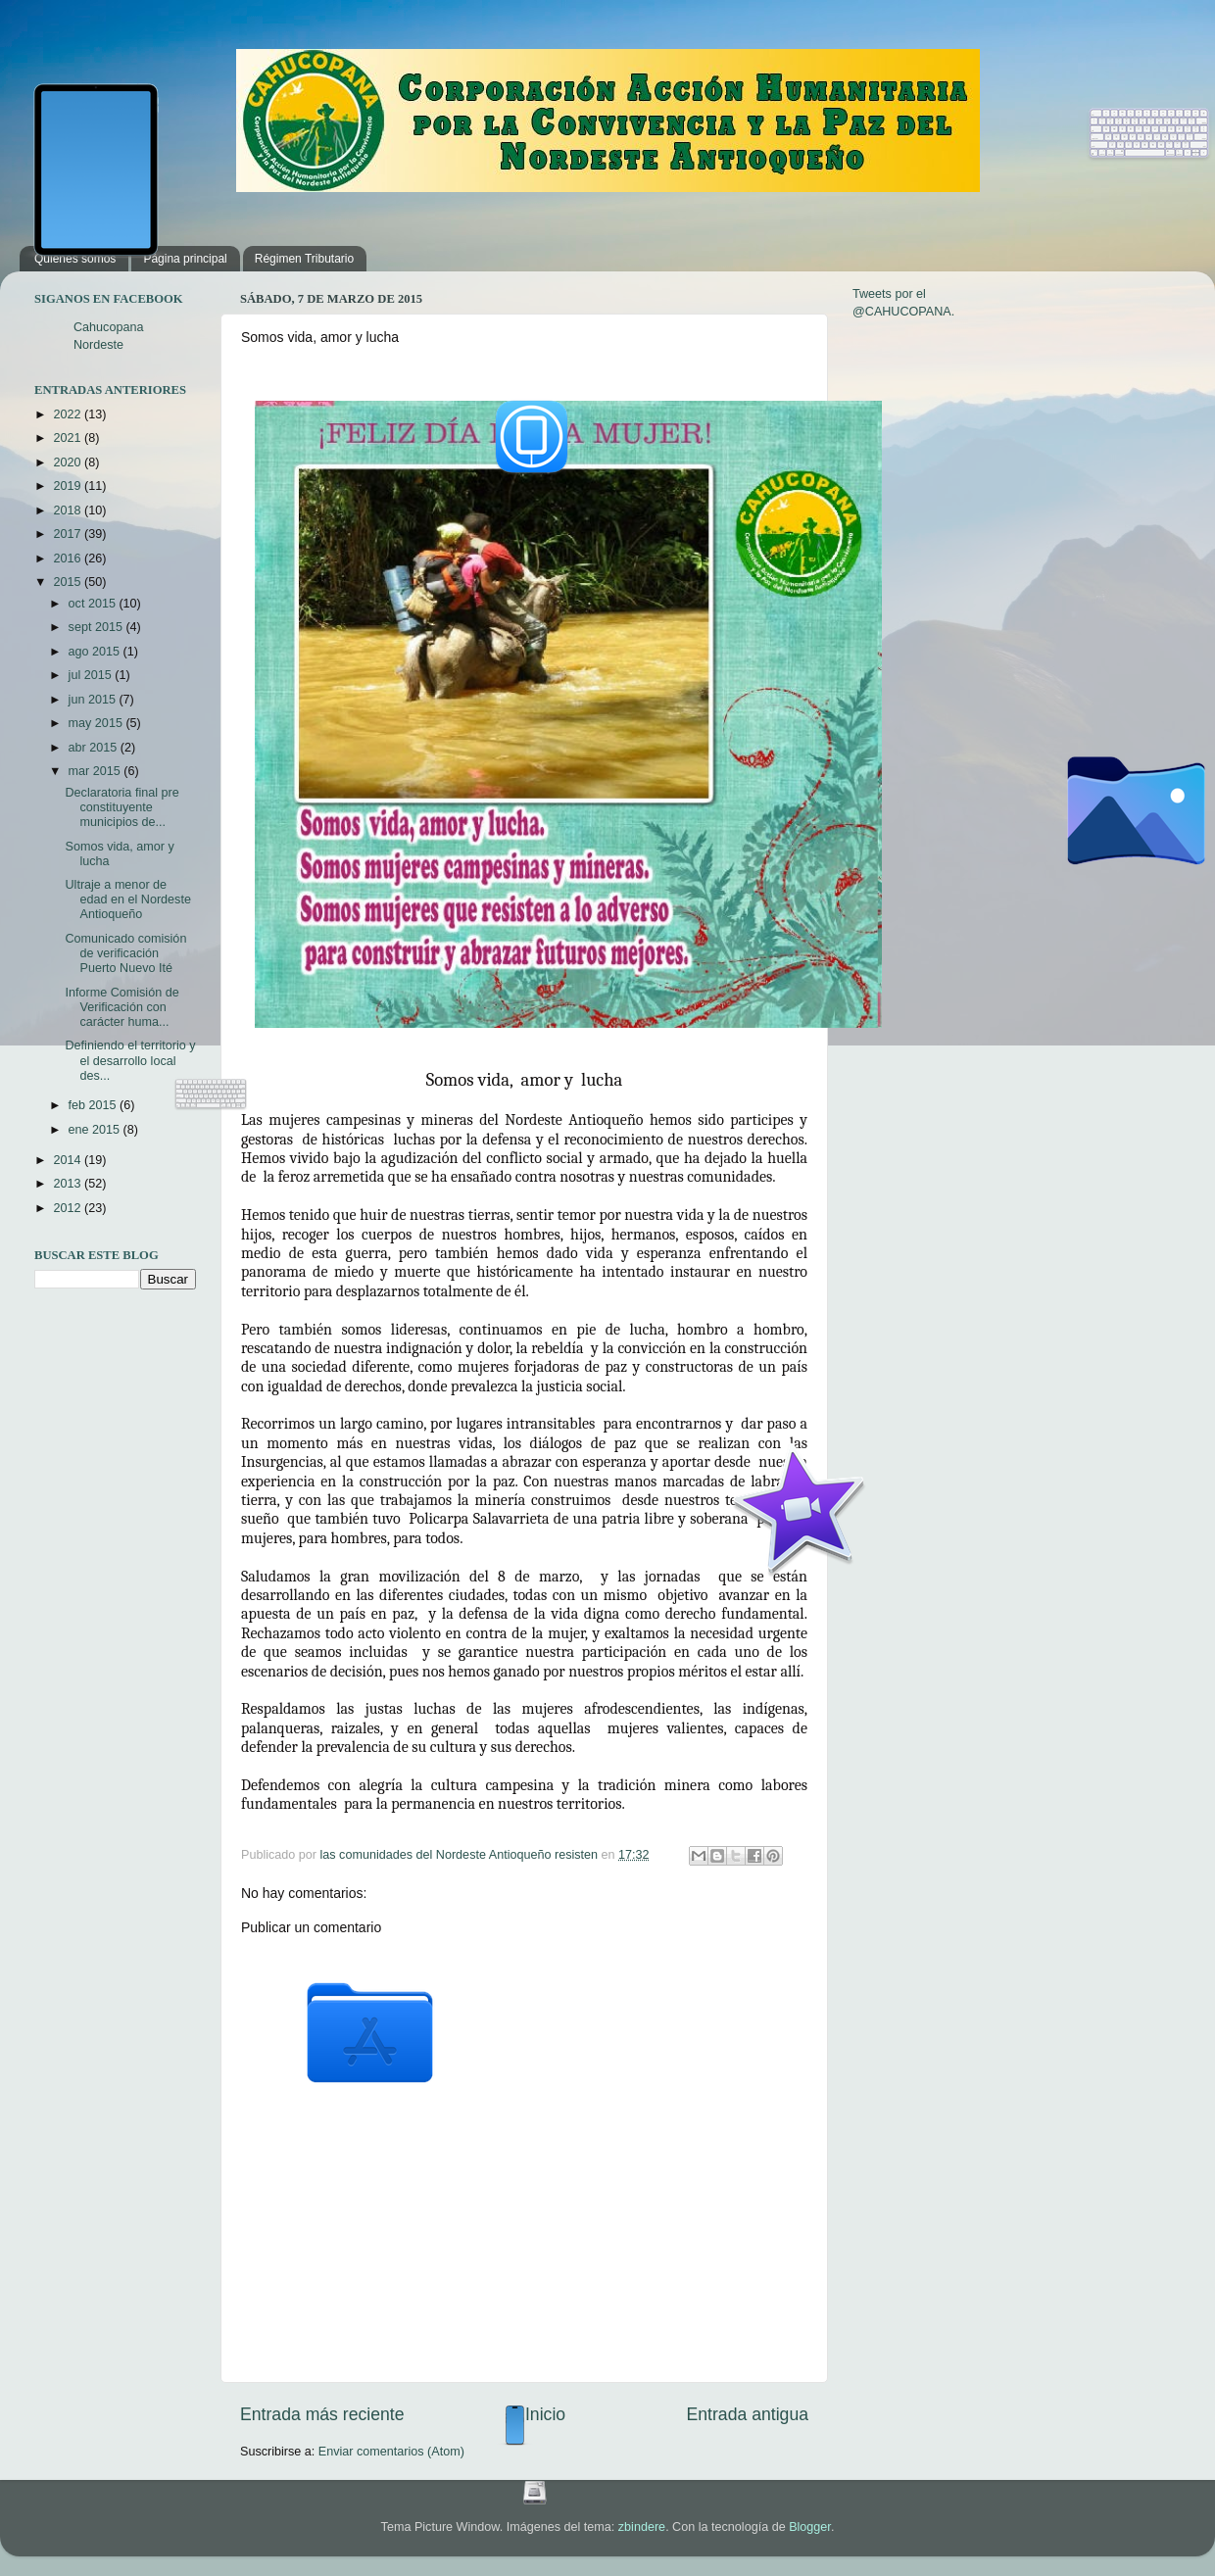 This screenshot has height=2576, width=1215. Describe the element at coordinates (514, 2425) in the screenshot. I see `manage connected iPhone device` at that location.